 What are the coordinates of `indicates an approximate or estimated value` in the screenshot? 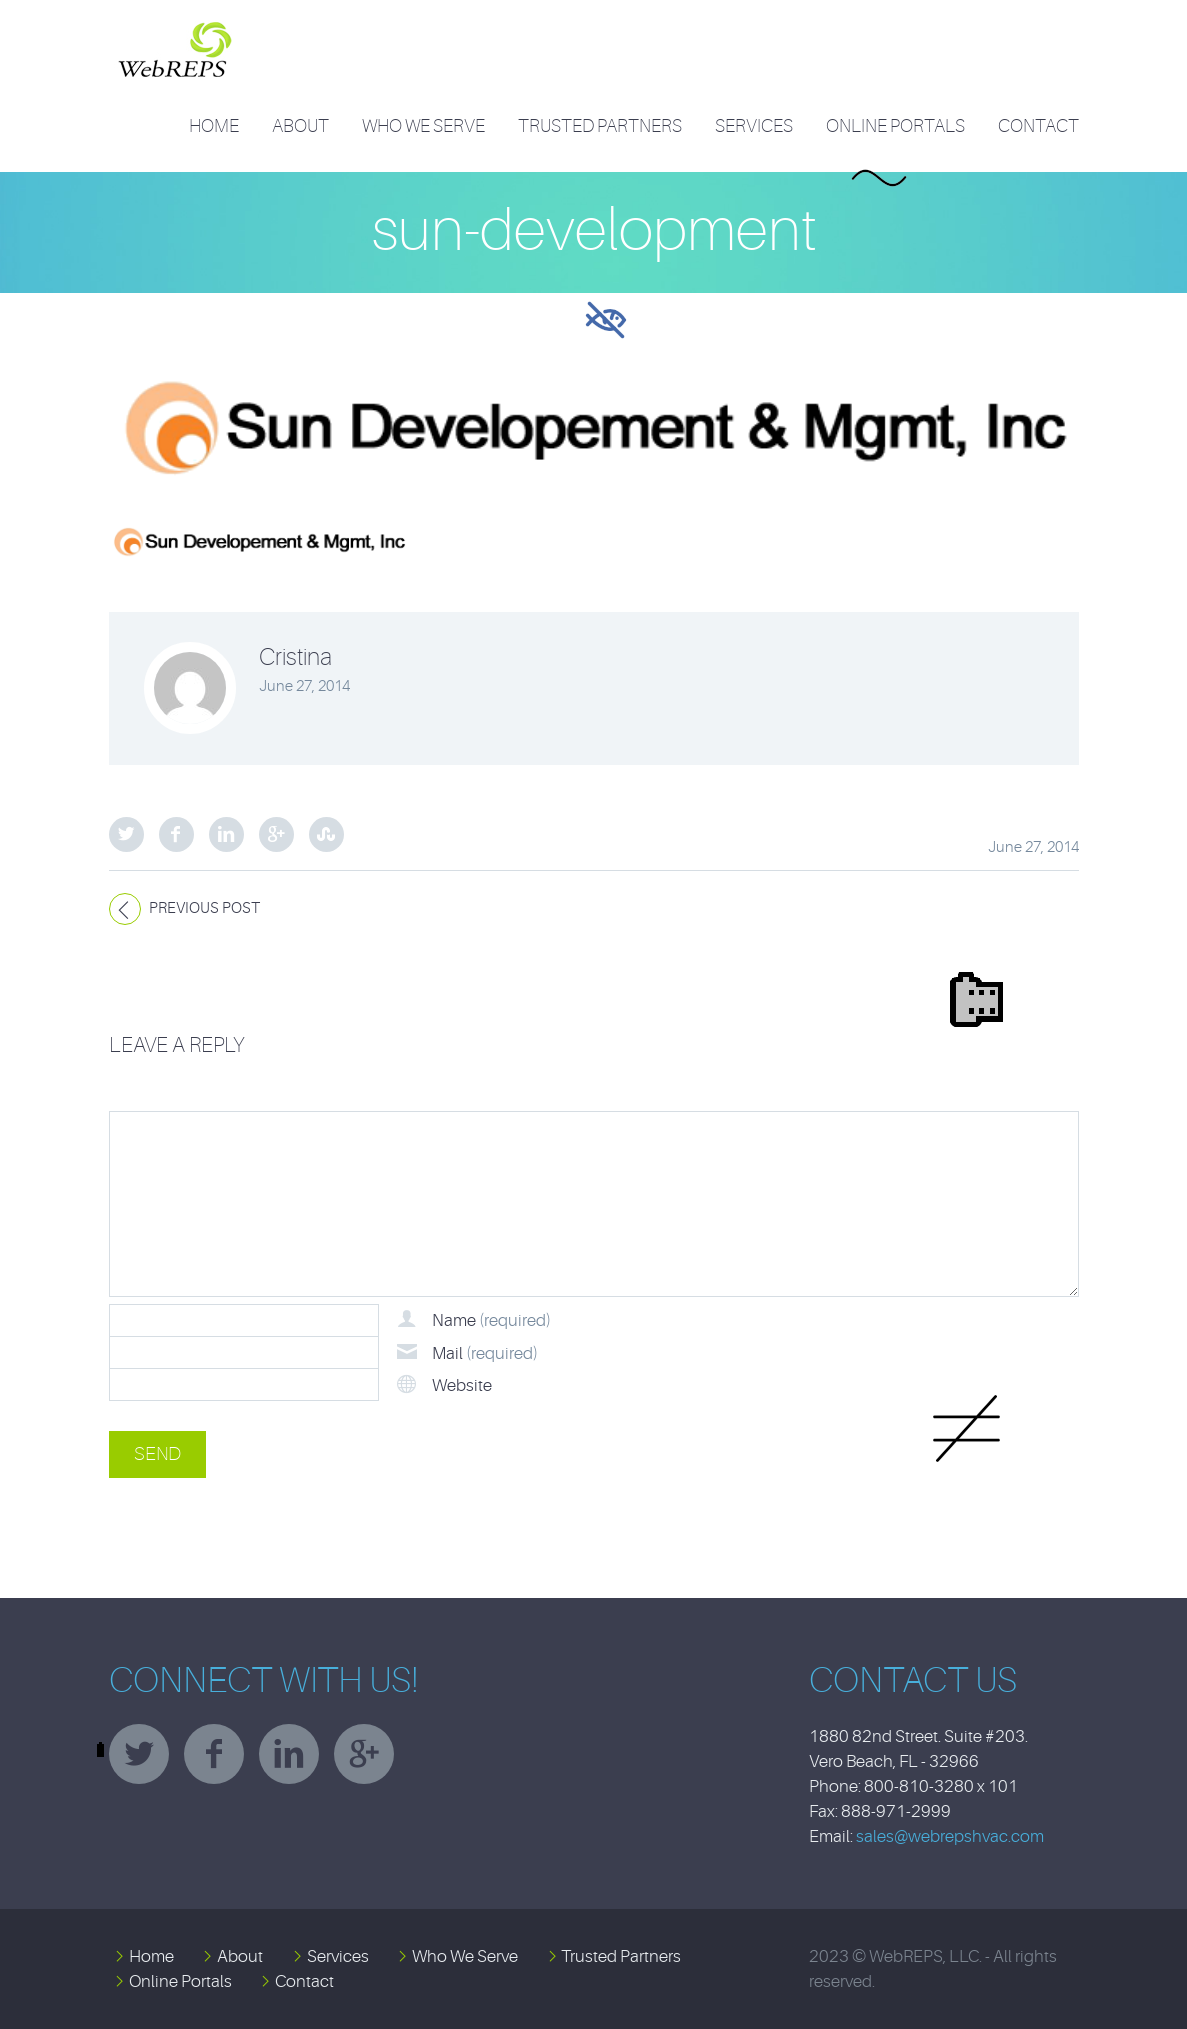 It's located at (879, 178).